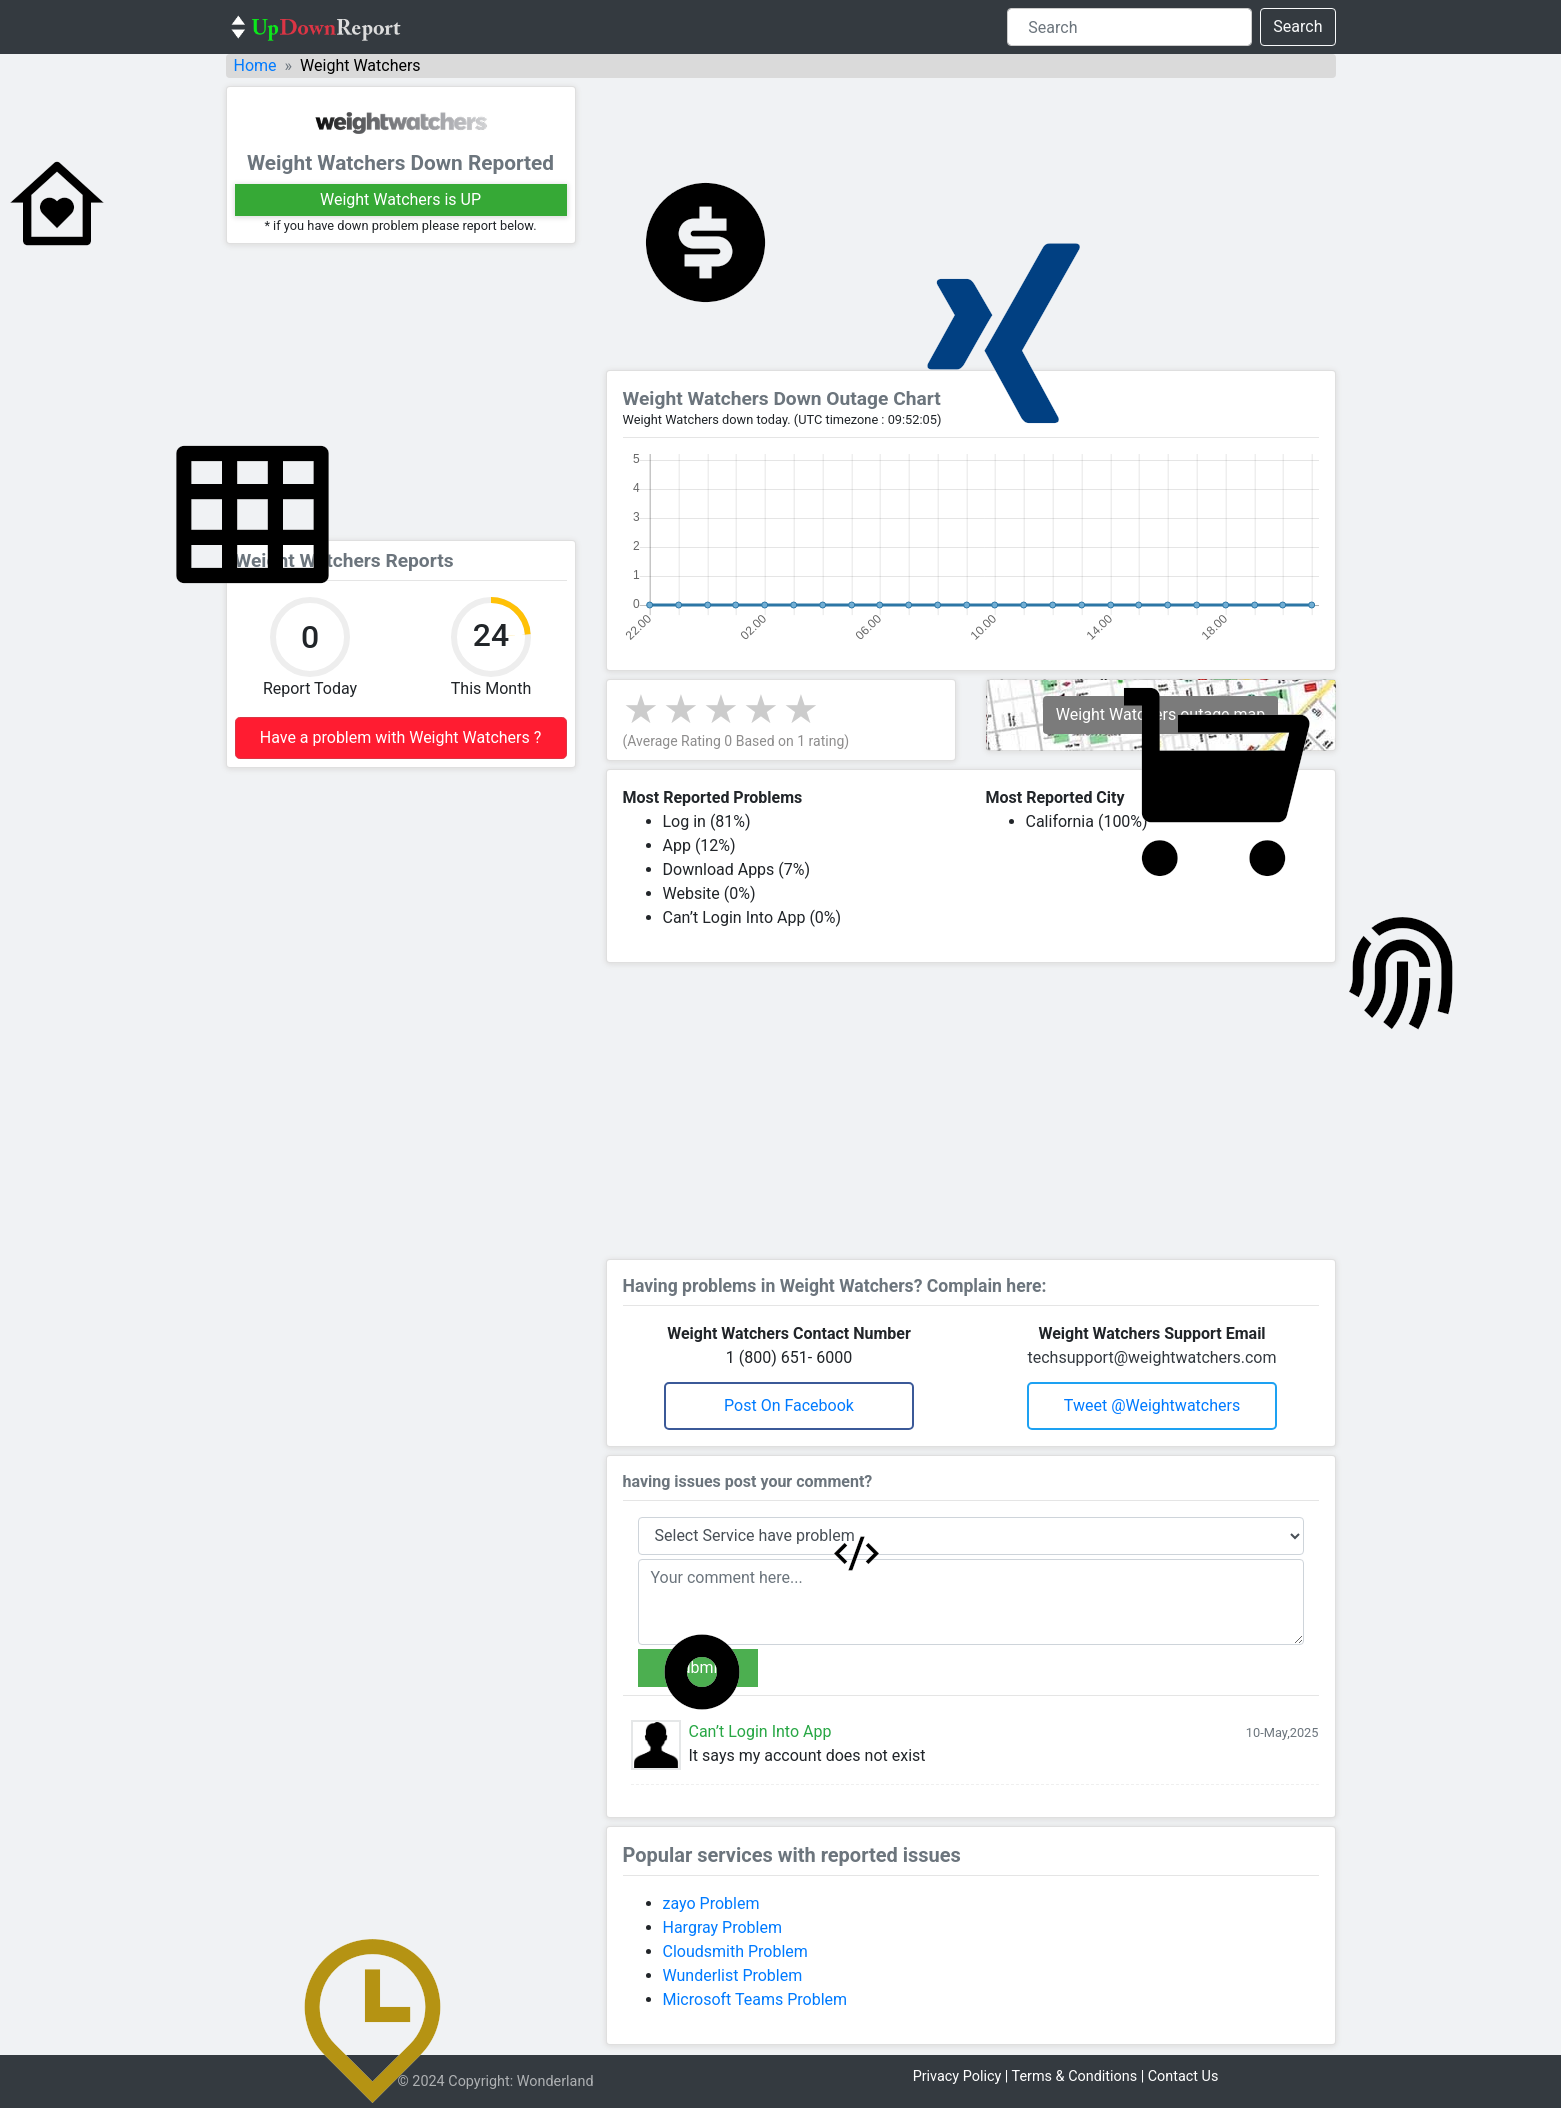 This screenshot has height=2108, width=1561. I want to click on view location history, so click(372, 2014).